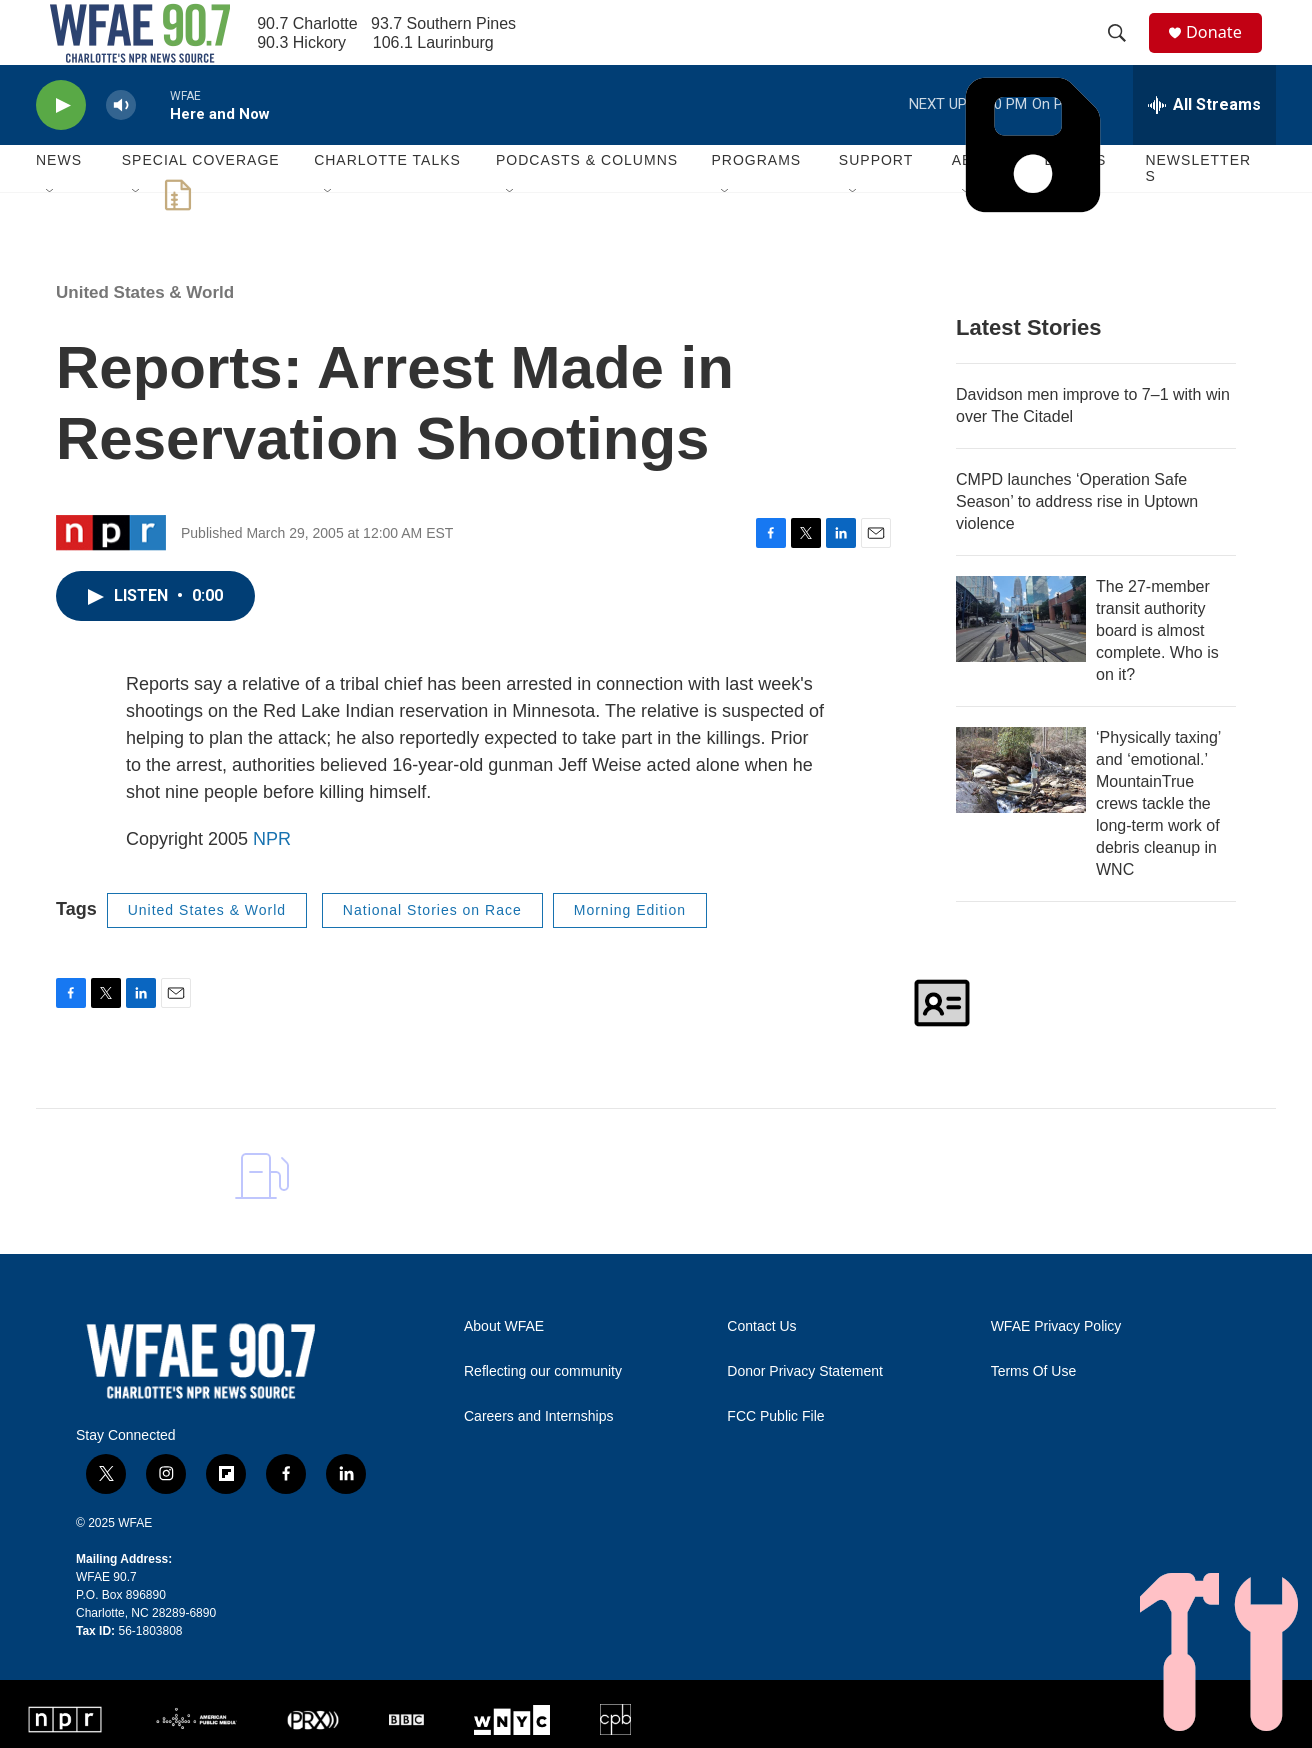 This screenshot has width=1312, height=1748. What do you see at coordinates (1033, 145) in the screenshot?
I see `save current file or document` at bounding box center [1033, 145].